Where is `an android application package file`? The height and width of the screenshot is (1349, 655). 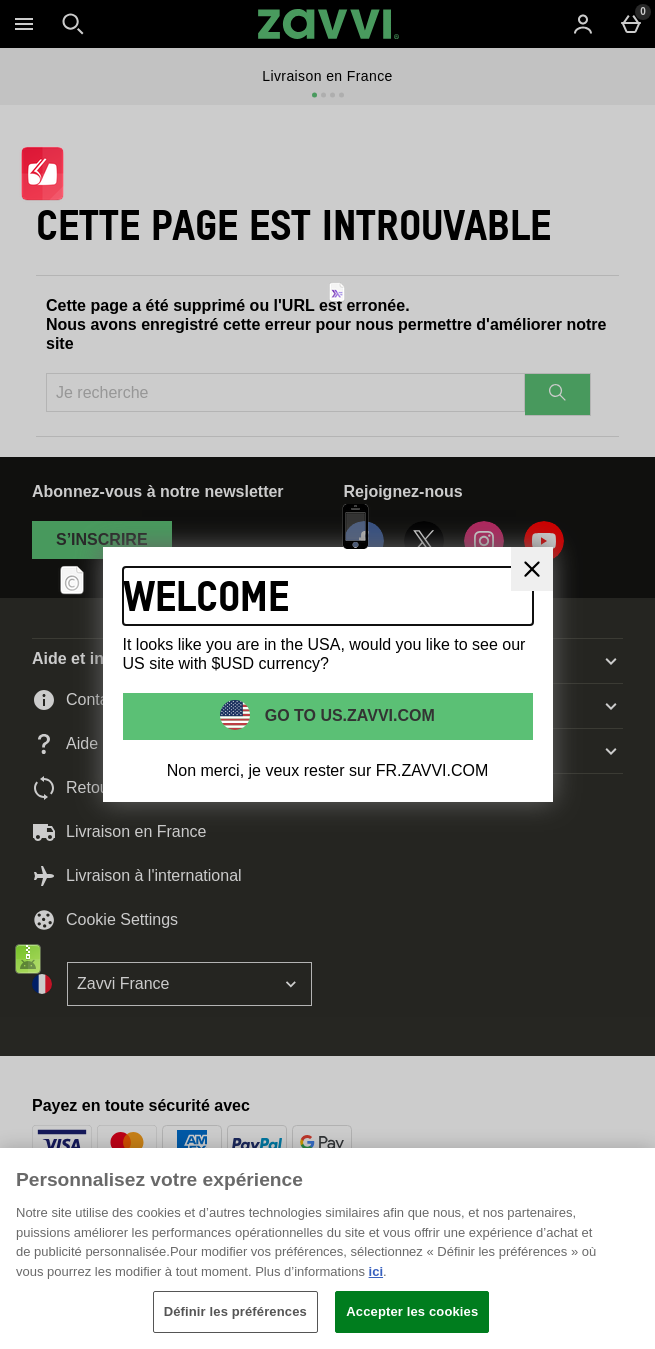
an android application package file is located at coordinates (28, 959).